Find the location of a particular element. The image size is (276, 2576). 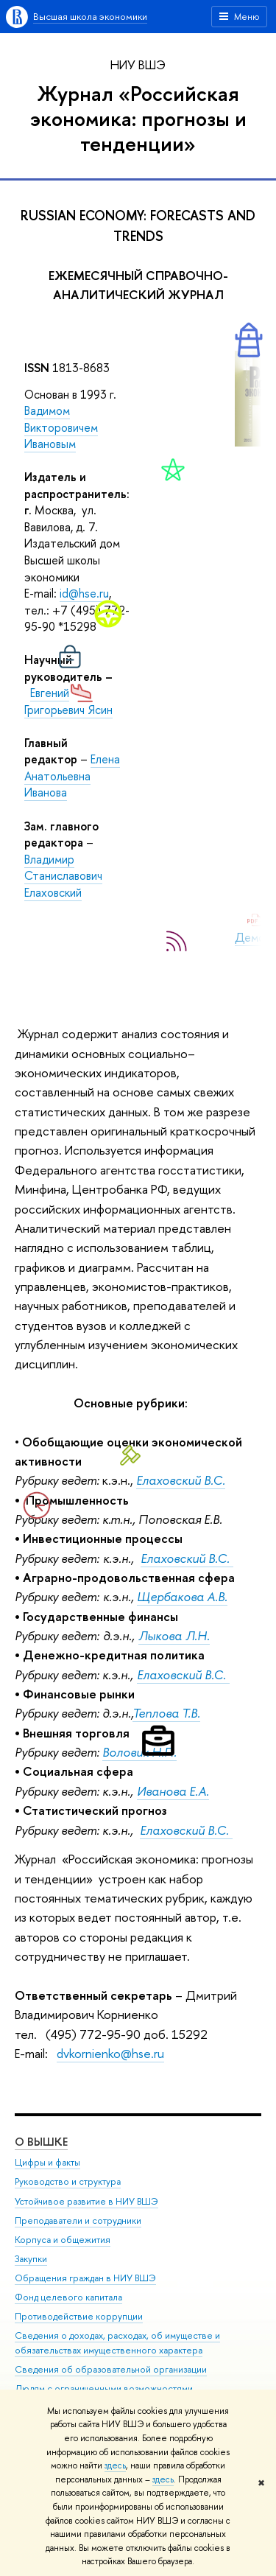

subscribe to RSS feed is located at coordinates (175, 942).